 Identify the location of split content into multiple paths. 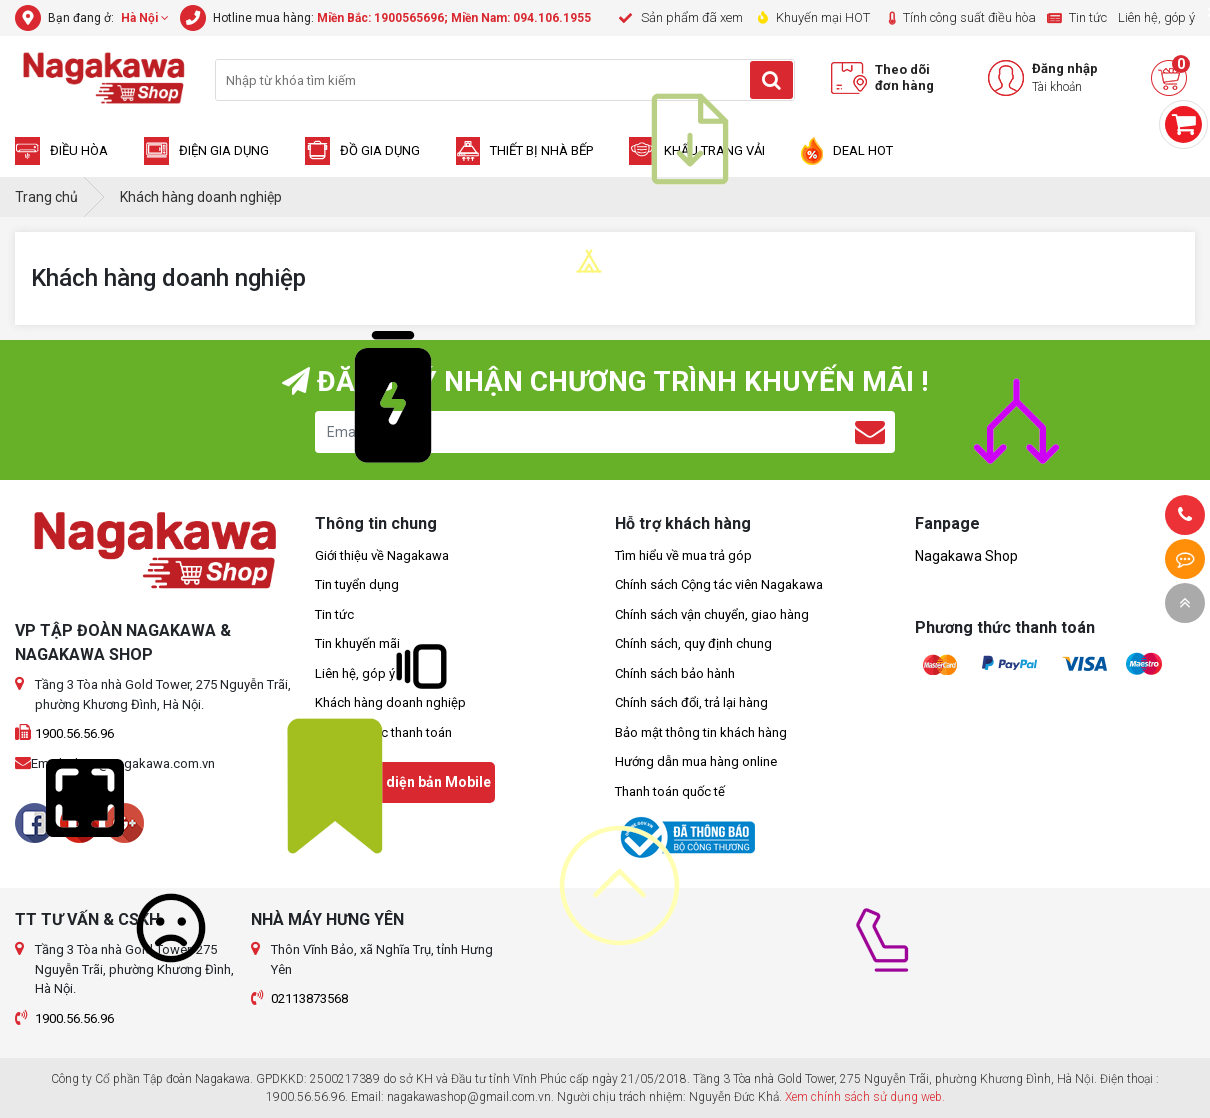
(1016, 424).